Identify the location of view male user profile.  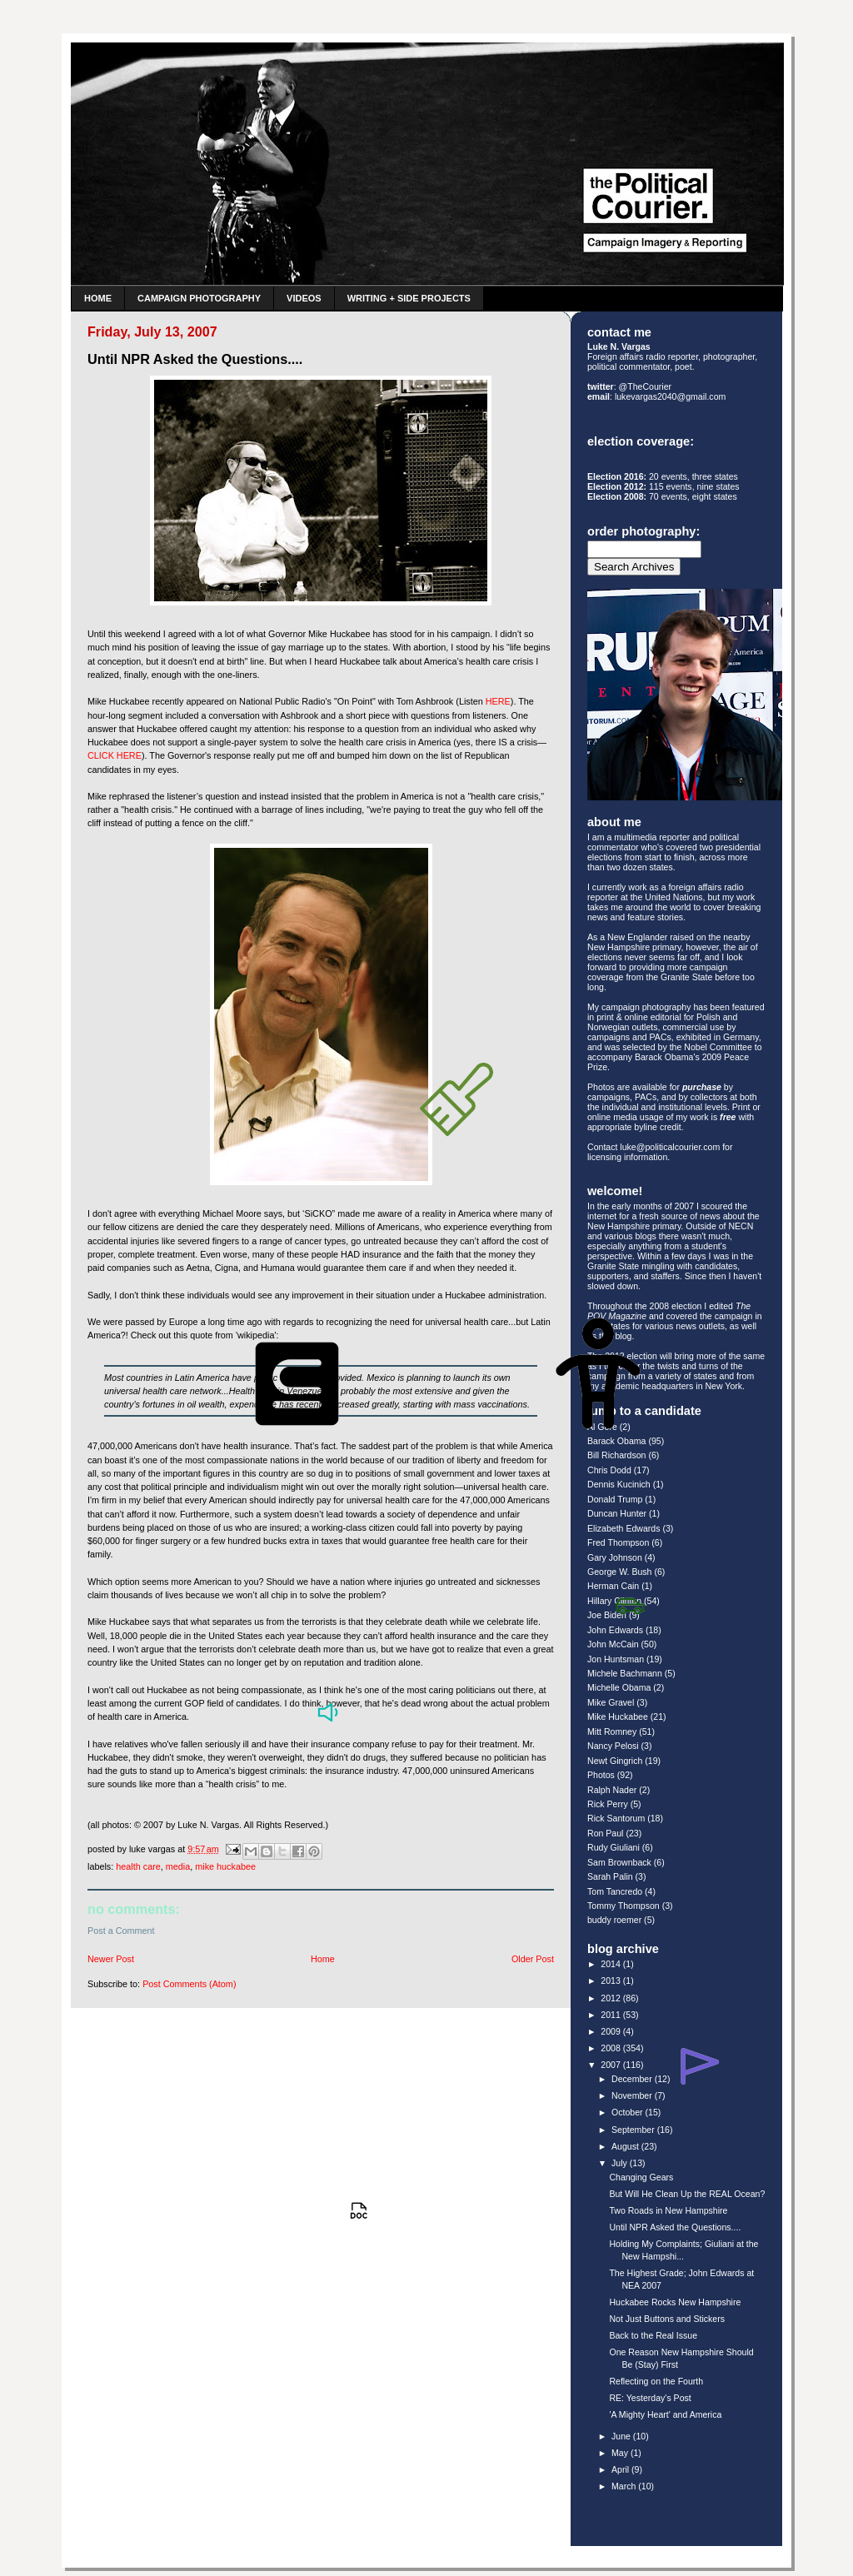
(598, 1376).